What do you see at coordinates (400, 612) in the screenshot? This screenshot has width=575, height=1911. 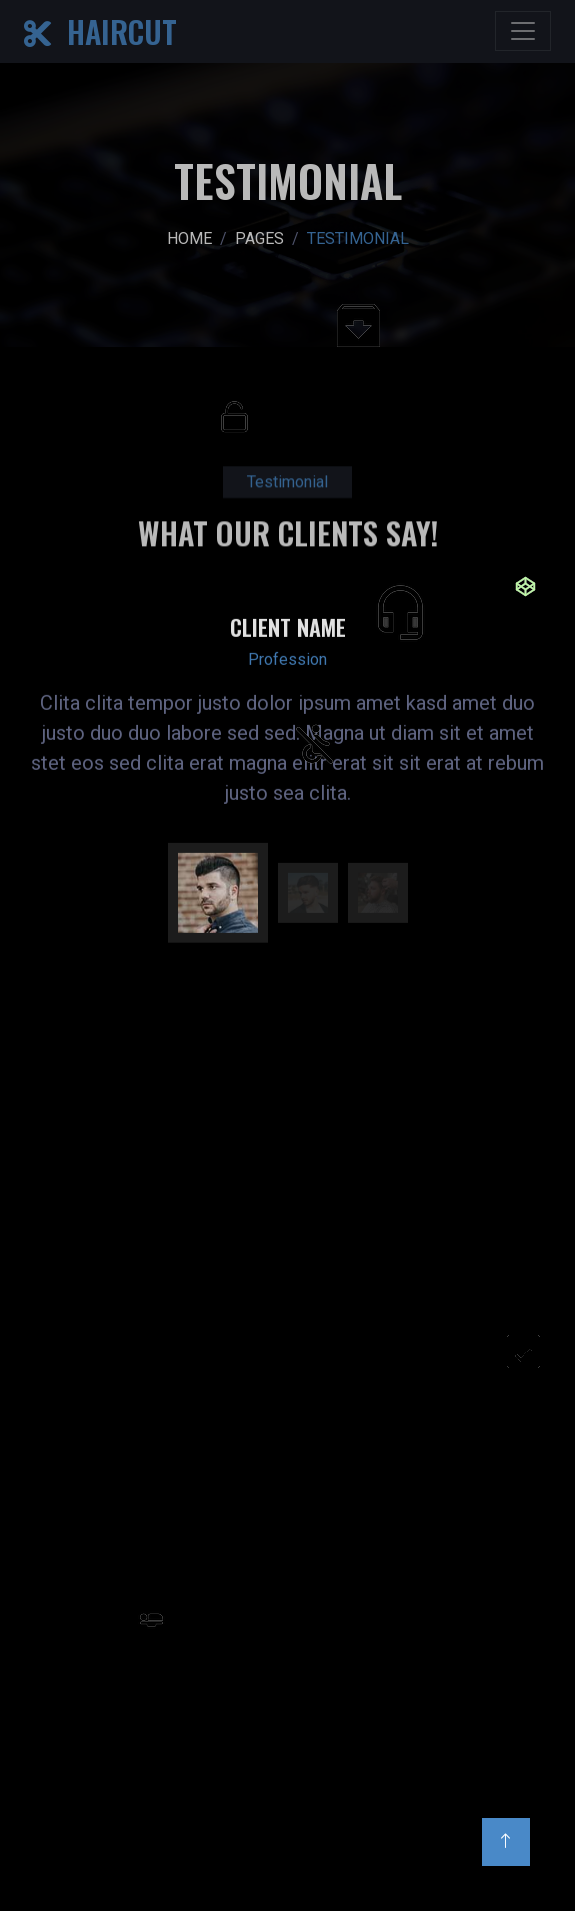 I see `contact customer support` at bounding box center [400, 612].